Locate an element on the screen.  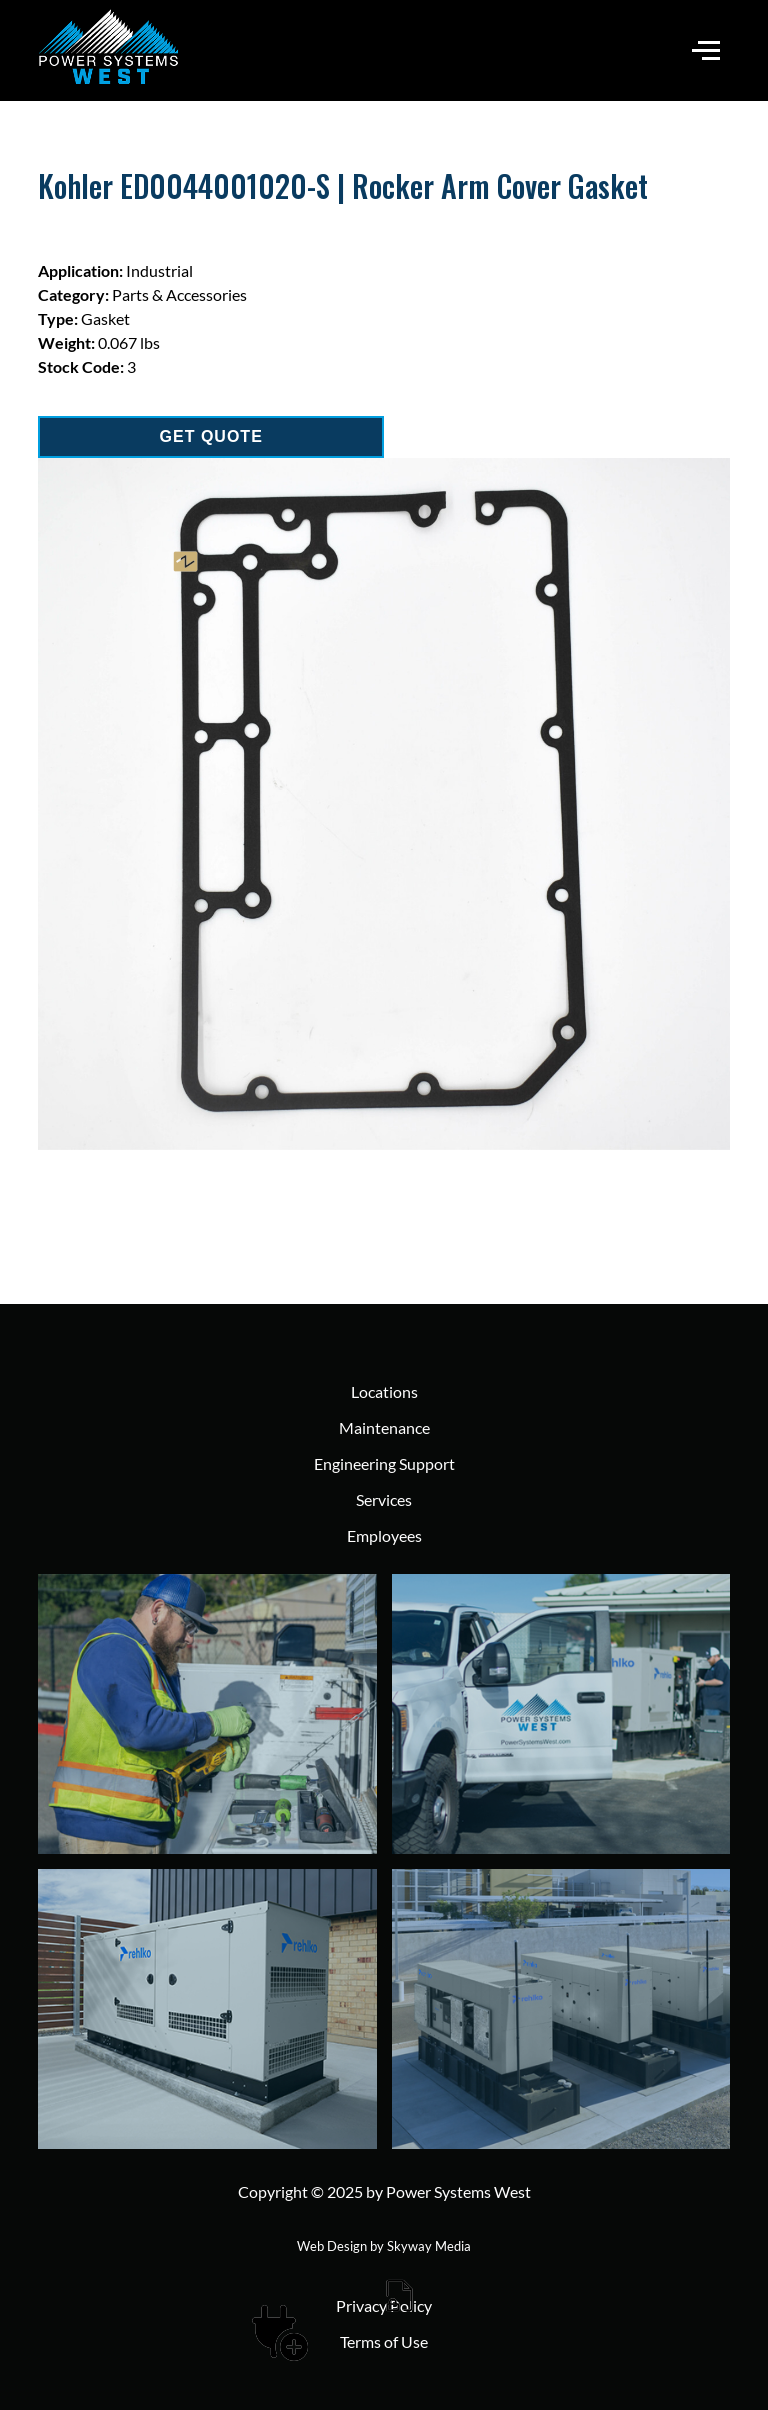
access a locked or protected file is located at coordinates (399, 2295).